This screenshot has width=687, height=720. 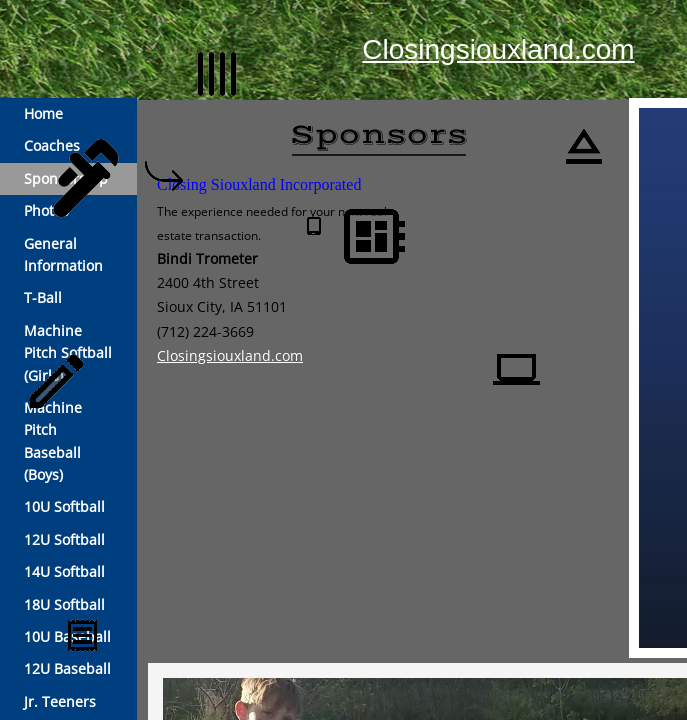 What do you see at coordinates (314, 226) in the screenshot?
I see `switch to tablet view or mode` at bounding box center [314, 226].